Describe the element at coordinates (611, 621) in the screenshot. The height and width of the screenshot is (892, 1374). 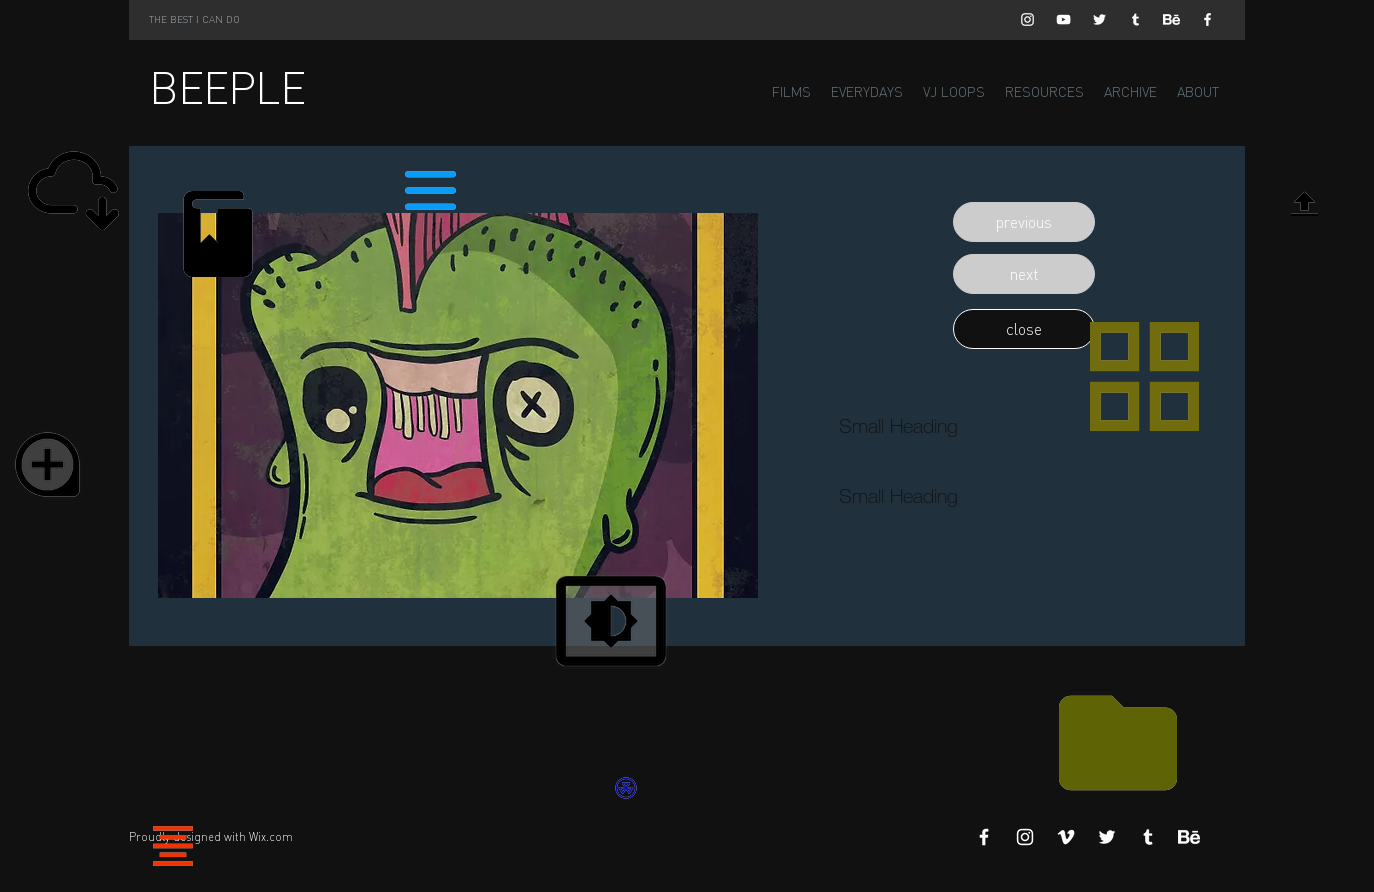
I see `adjust display brightness settings` at that location.